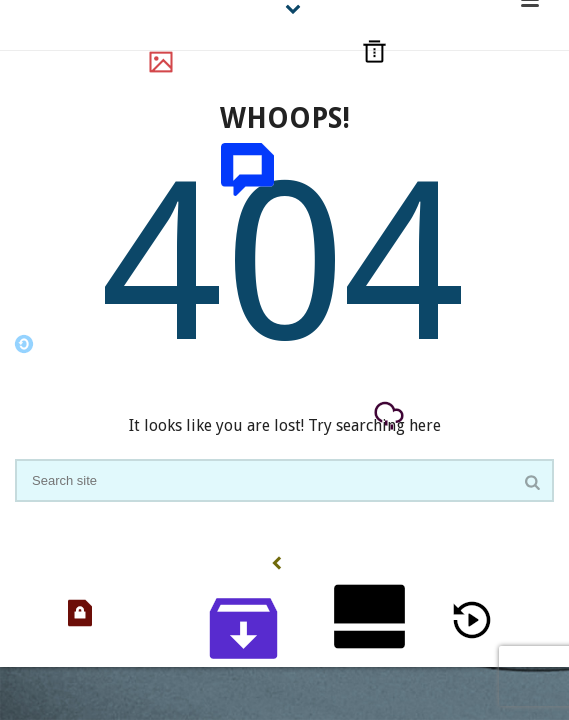 The image size is (569, 720). Describe the element at coordinates (80, 613) in the screenshot. I see `access a password-protected file` at that location.